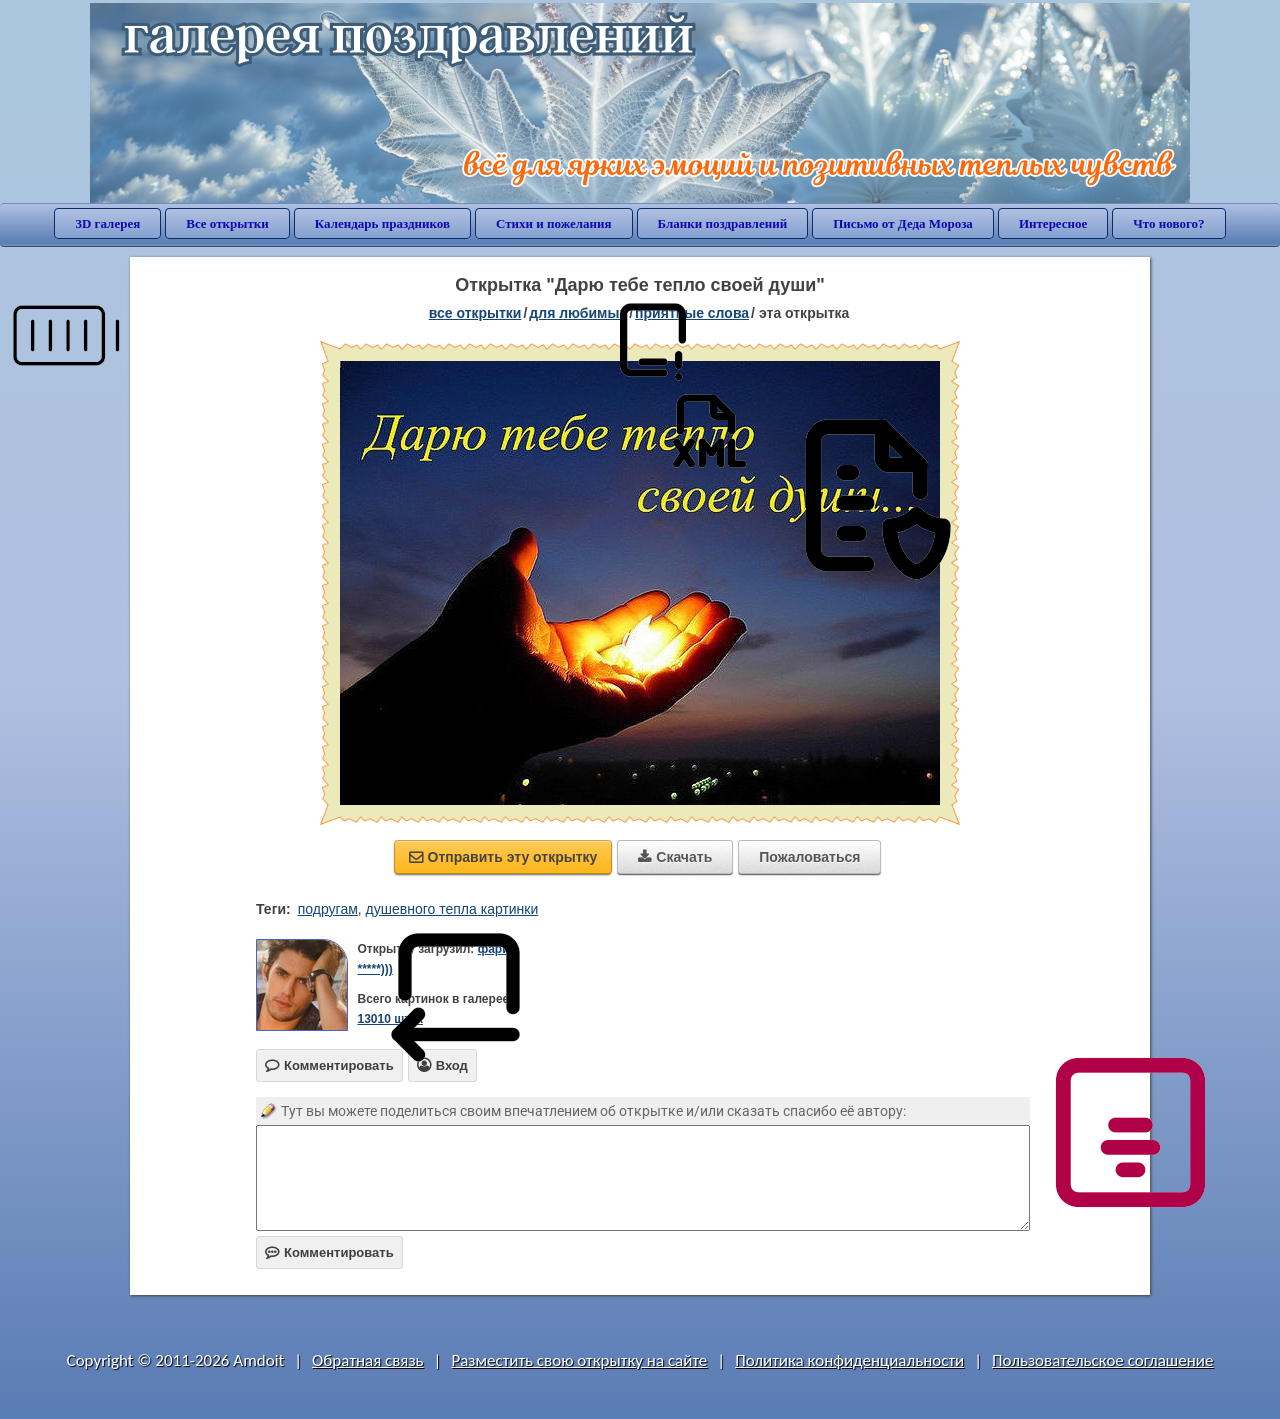 This screenshot has width=1280, height=1419. Describe the element at coordinates (874, 495) in the screenshot. I see `view protected or secure document` at that location.